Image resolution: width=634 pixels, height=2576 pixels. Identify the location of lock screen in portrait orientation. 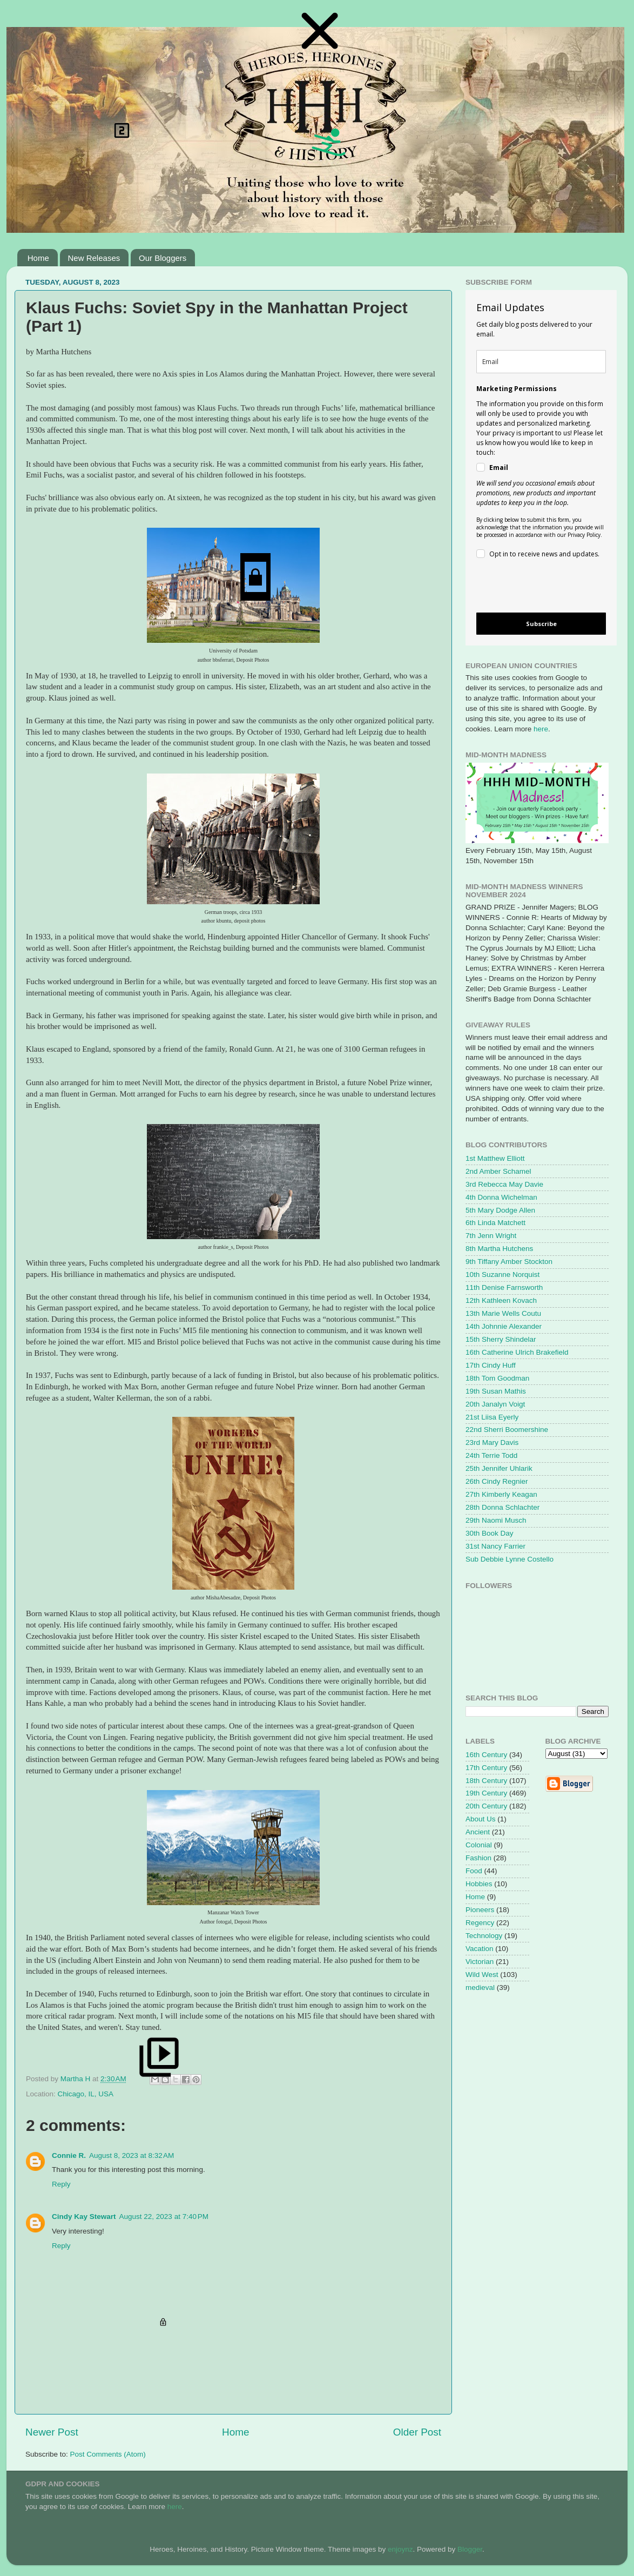
(255, 577).